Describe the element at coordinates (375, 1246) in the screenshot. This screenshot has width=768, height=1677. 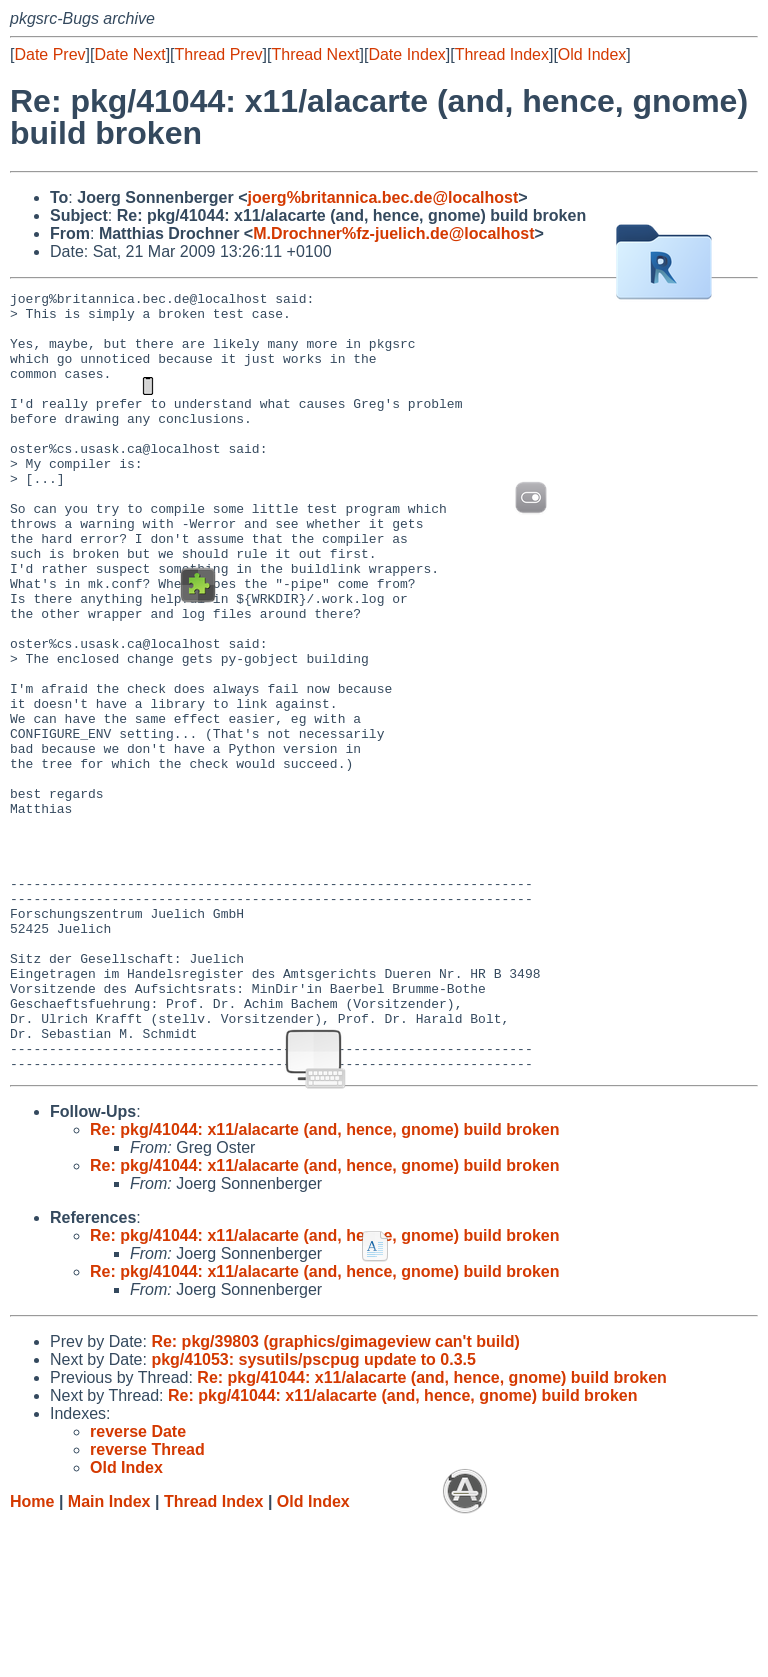
I see `open a word processing document` at that location.